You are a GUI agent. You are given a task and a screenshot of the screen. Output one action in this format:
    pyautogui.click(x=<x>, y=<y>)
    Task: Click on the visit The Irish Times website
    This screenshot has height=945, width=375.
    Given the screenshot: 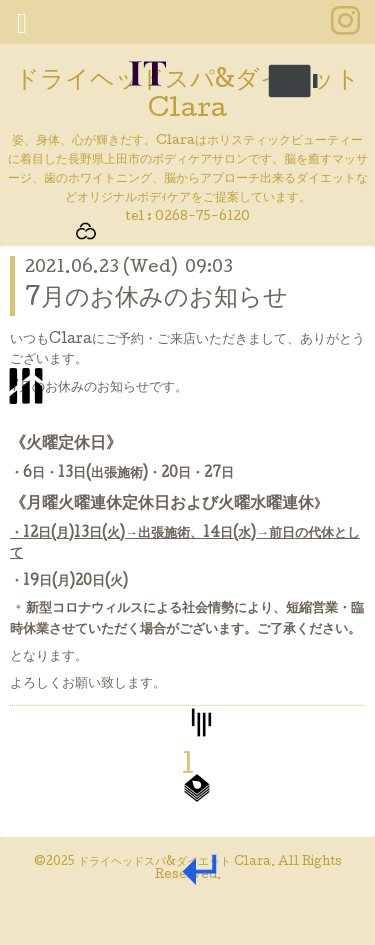 What is the action you would take?
    pyautogui.click(x=147, y=73)
    